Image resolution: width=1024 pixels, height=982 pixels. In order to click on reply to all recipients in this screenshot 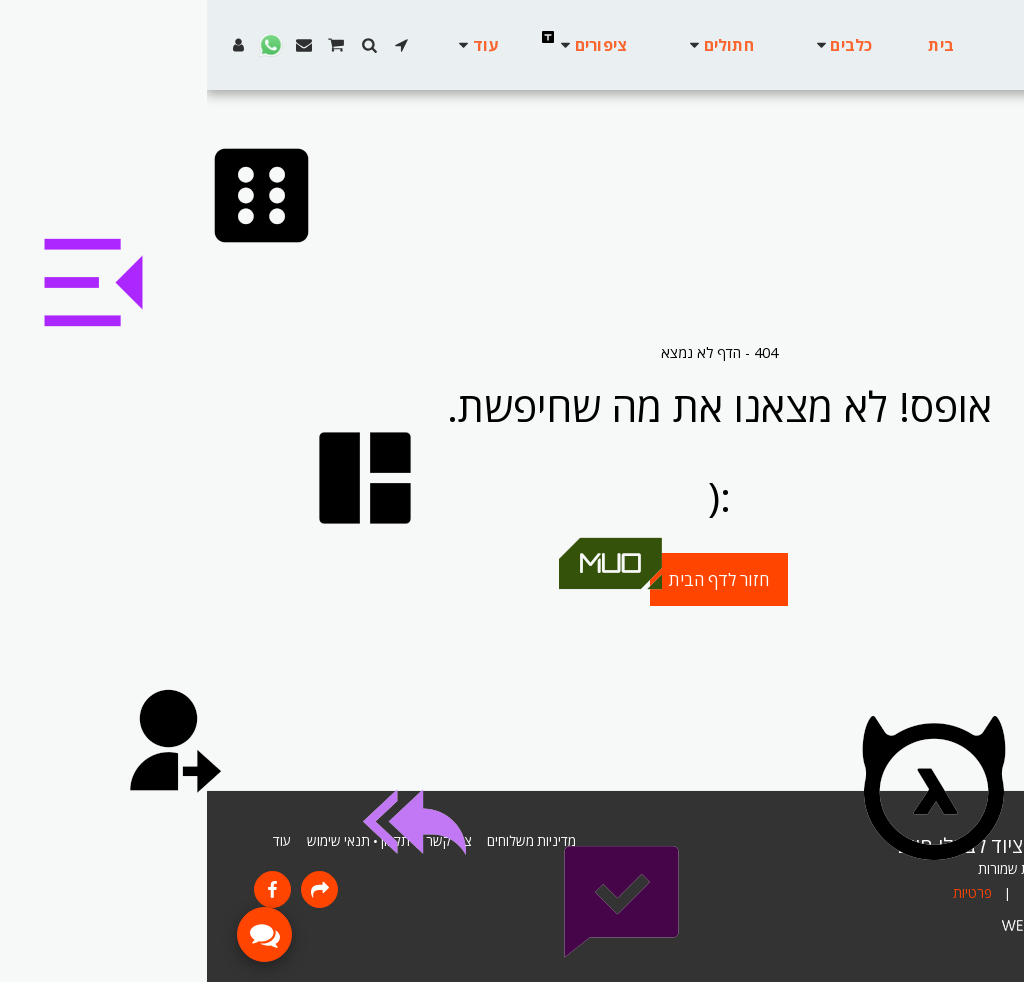, I will do `click(414, 821)`.